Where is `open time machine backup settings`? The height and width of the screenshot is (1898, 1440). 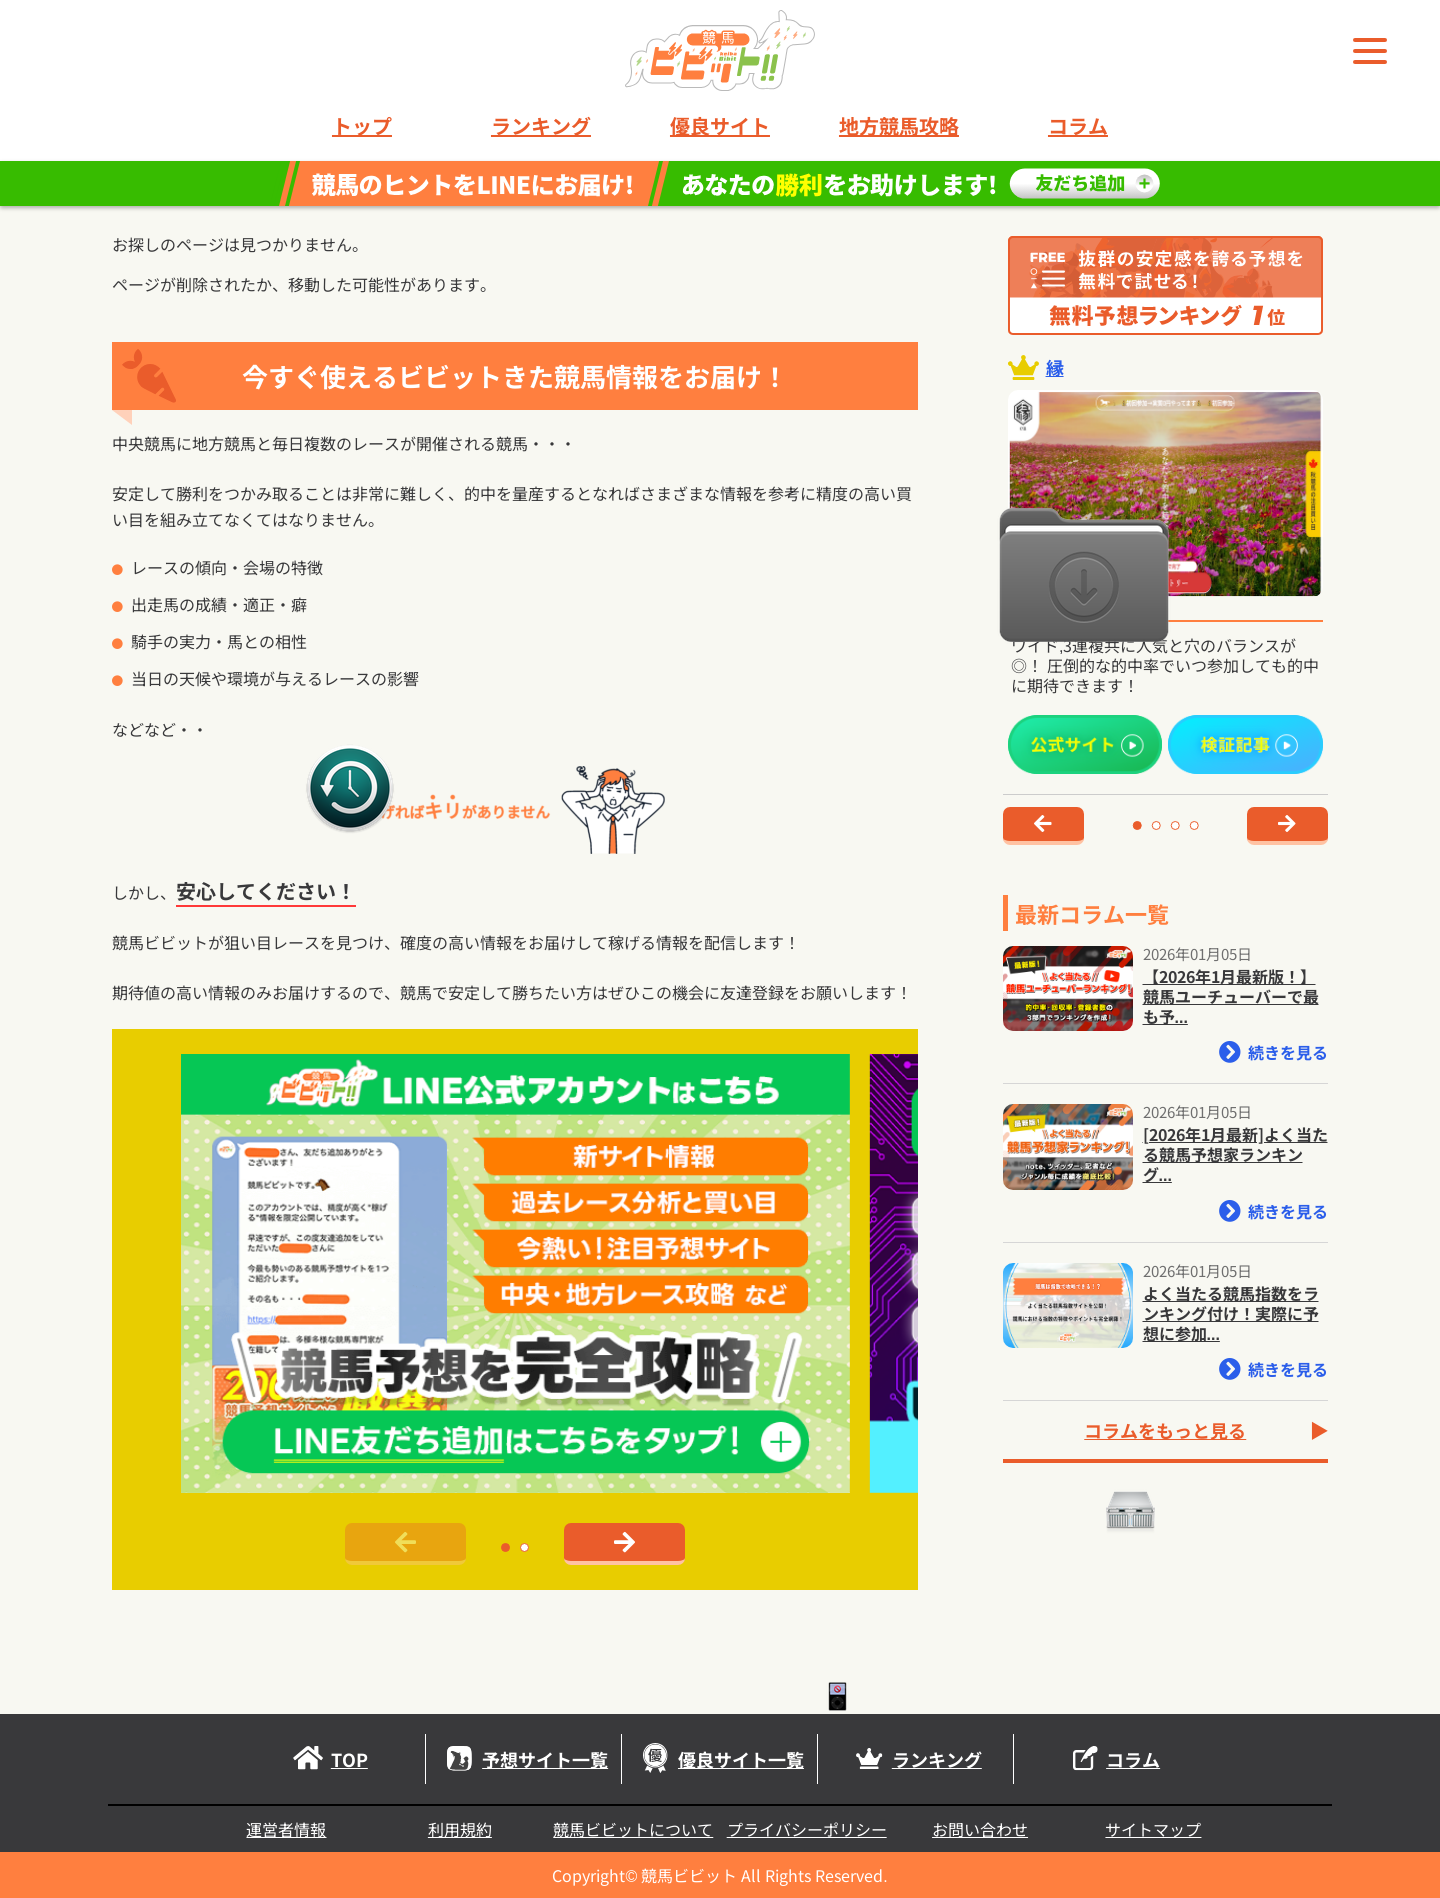 open time machine backup settings is located at coordinates (350, 788).